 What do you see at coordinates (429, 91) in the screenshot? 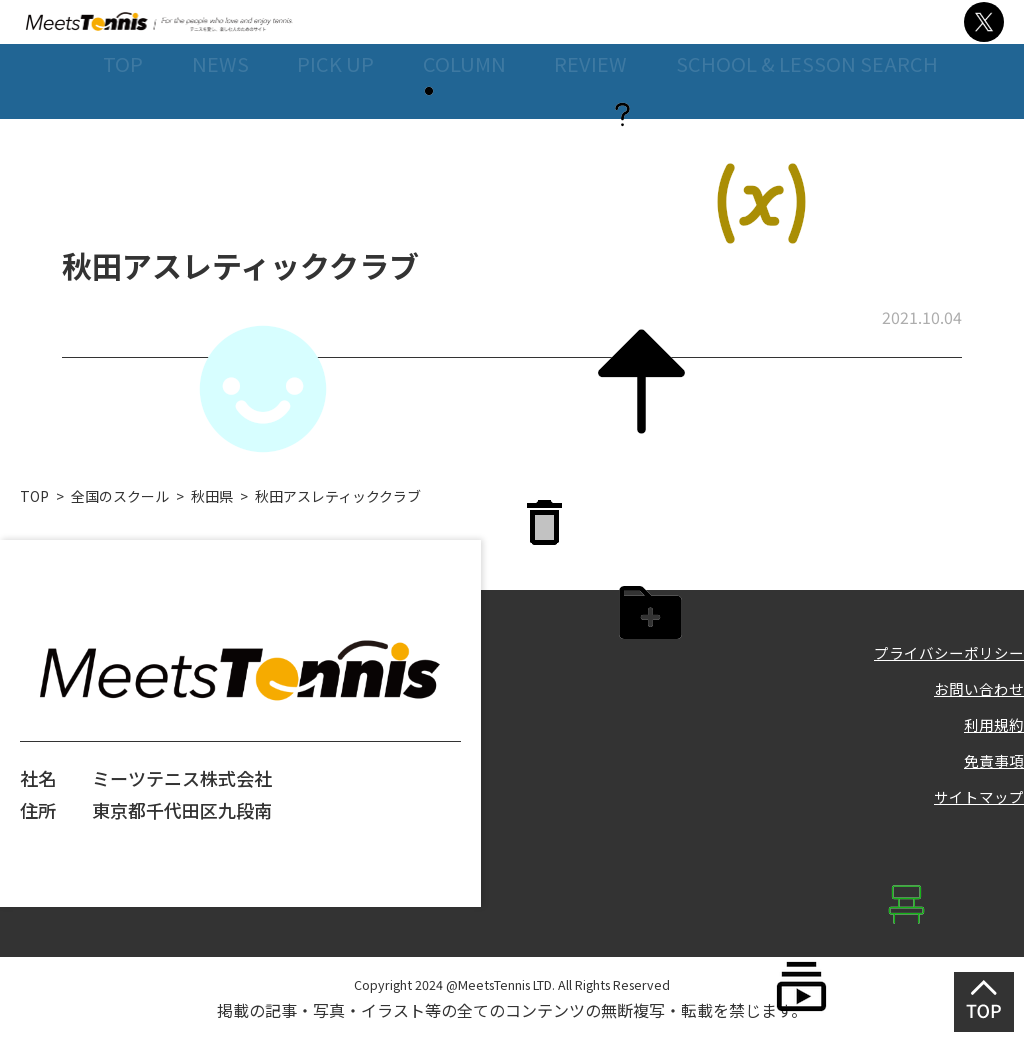
I see `indicates an unread notification or new item` at bounding box center [429, 91].